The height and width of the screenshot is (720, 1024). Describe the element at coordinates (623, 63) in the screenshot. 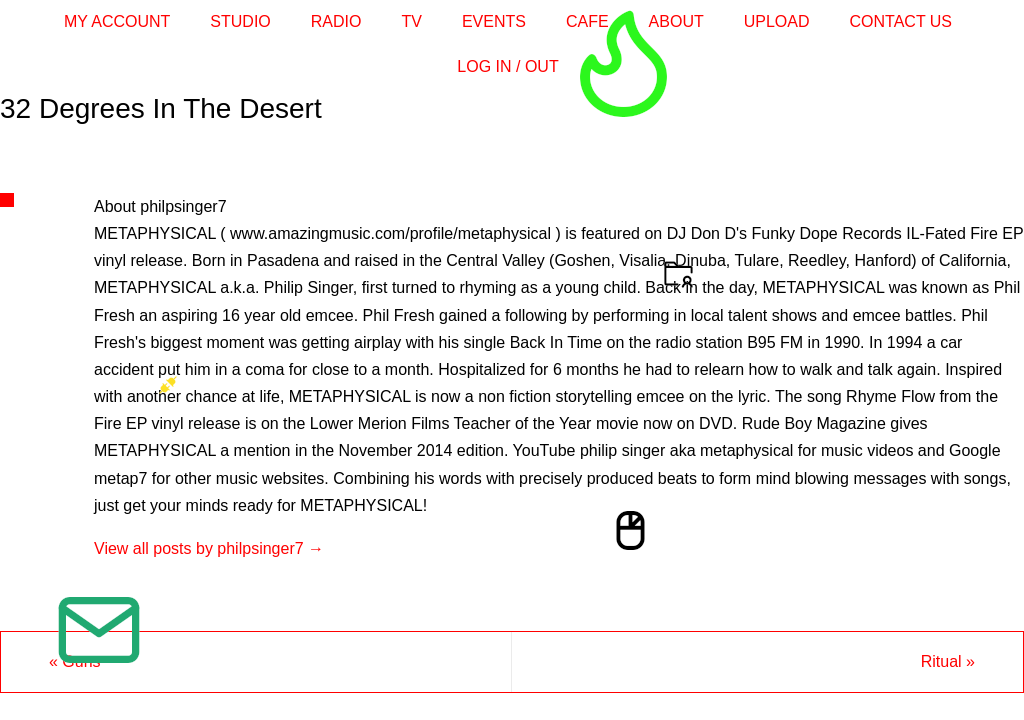

I see `view trending or hot content` at that location.